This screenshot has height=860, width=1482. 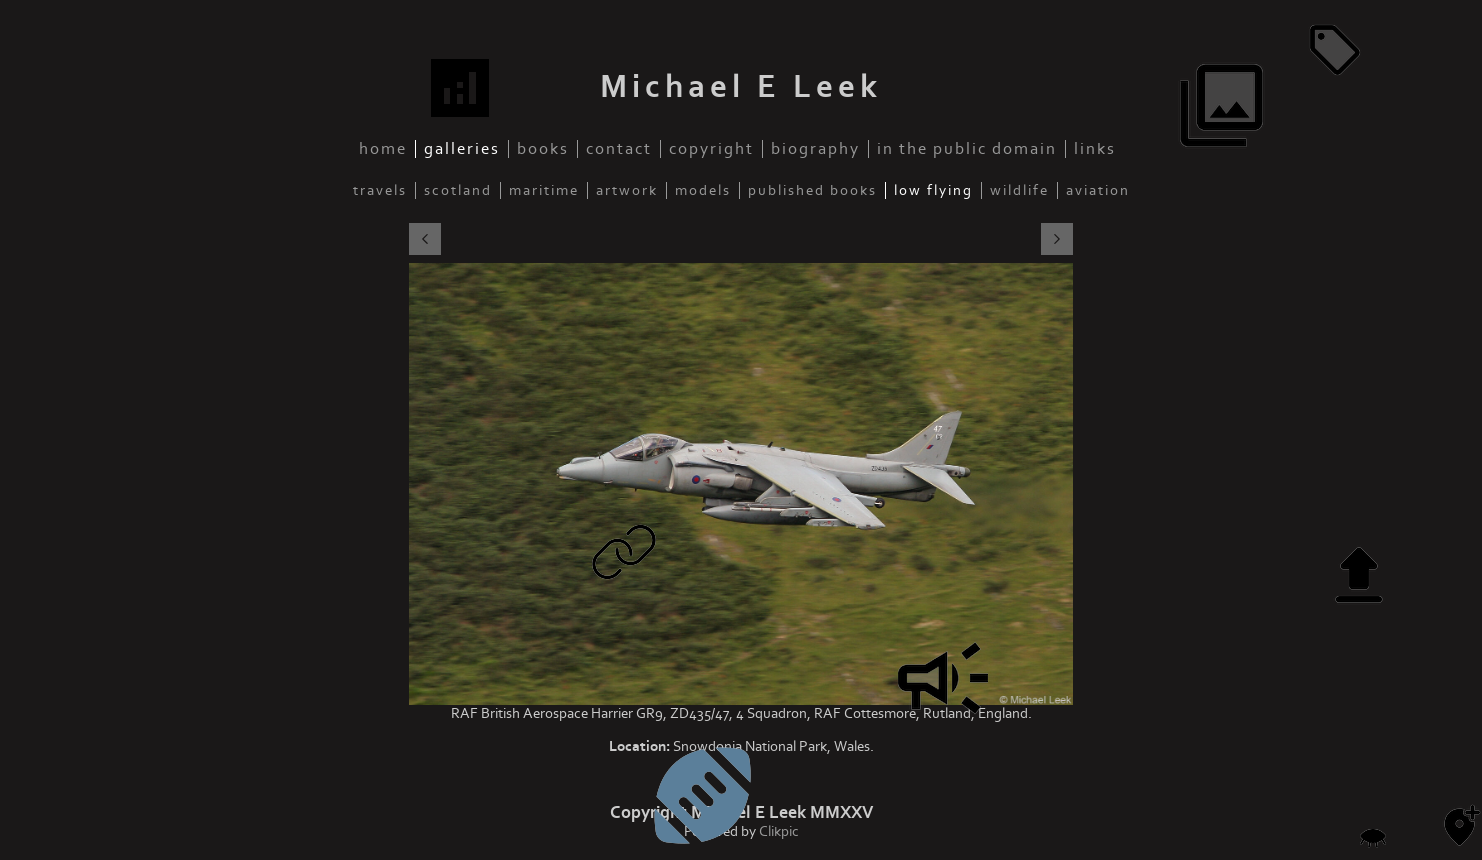 I want to click on view analytics and statistics, so click(x=460, y=88).